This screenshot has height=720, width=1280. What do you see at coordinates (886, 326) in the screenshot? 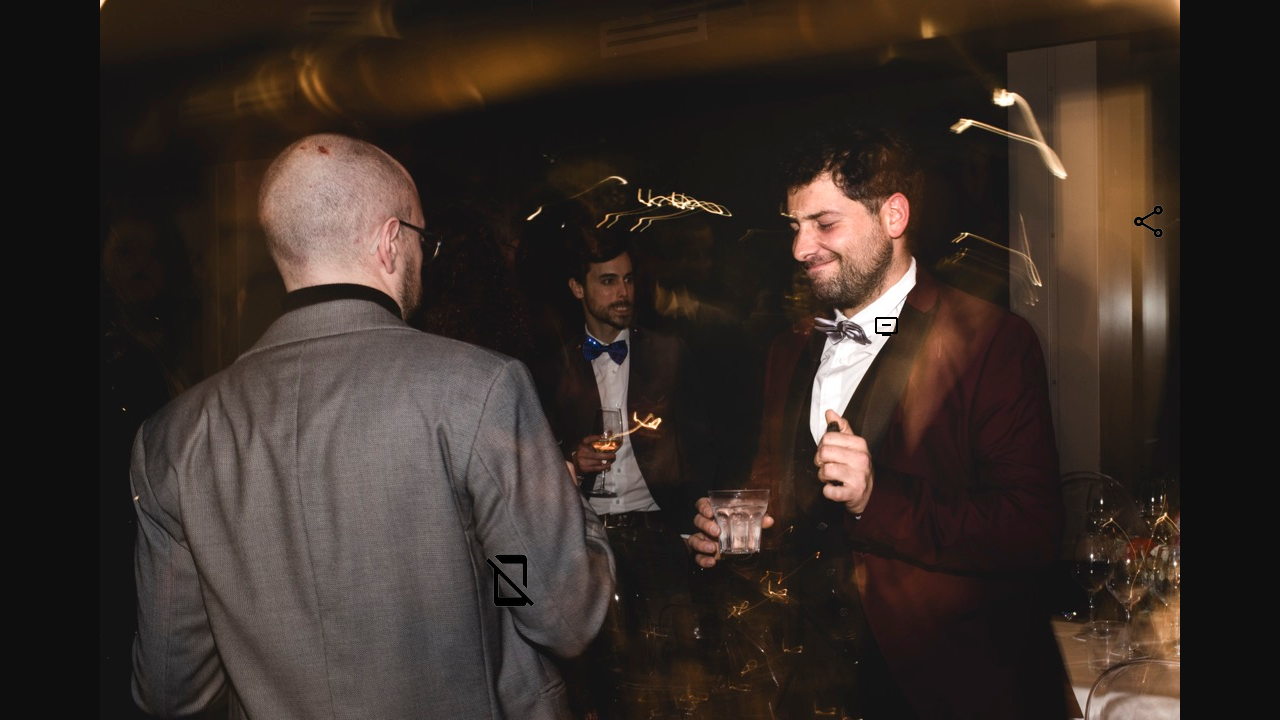
I see `remove video from playback queue` at bounding box center [886, 326].